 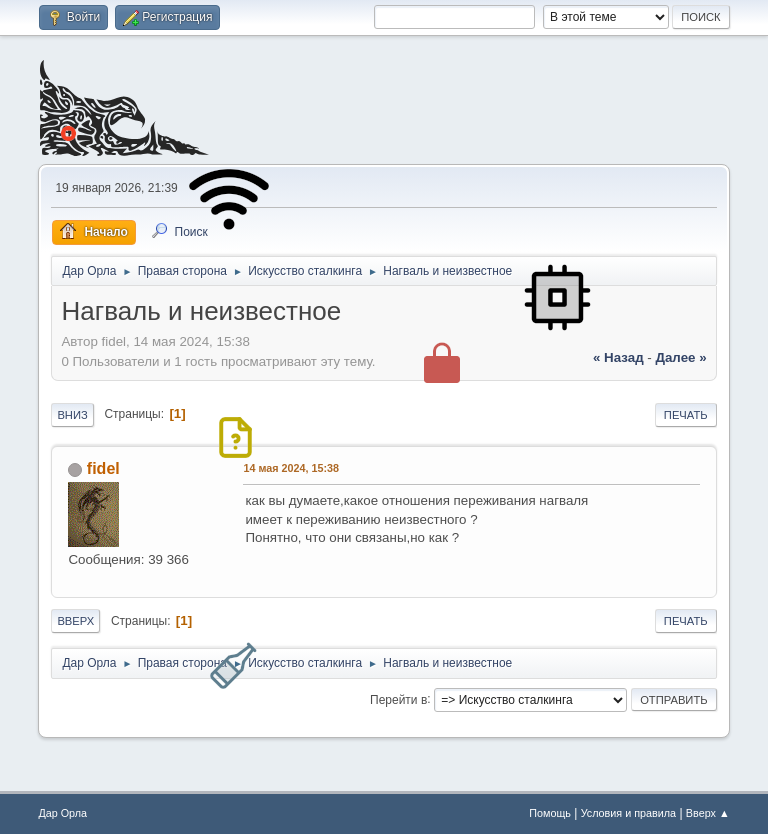 I want to click on locked or secured content, so click(x=442, y=365).